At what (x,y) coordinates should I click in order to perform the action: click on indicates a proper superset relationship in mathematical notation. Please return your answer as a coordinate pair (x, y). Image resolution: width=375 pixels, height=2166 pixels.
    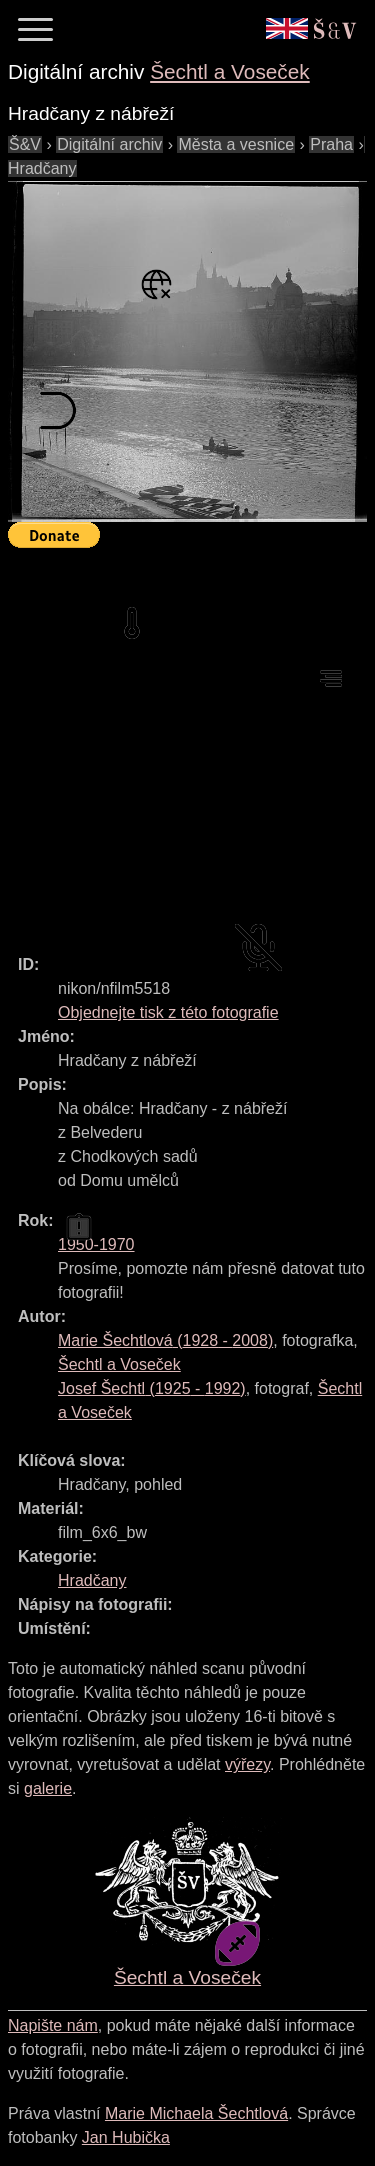
    Looking at the image, I should click on (55, 410).